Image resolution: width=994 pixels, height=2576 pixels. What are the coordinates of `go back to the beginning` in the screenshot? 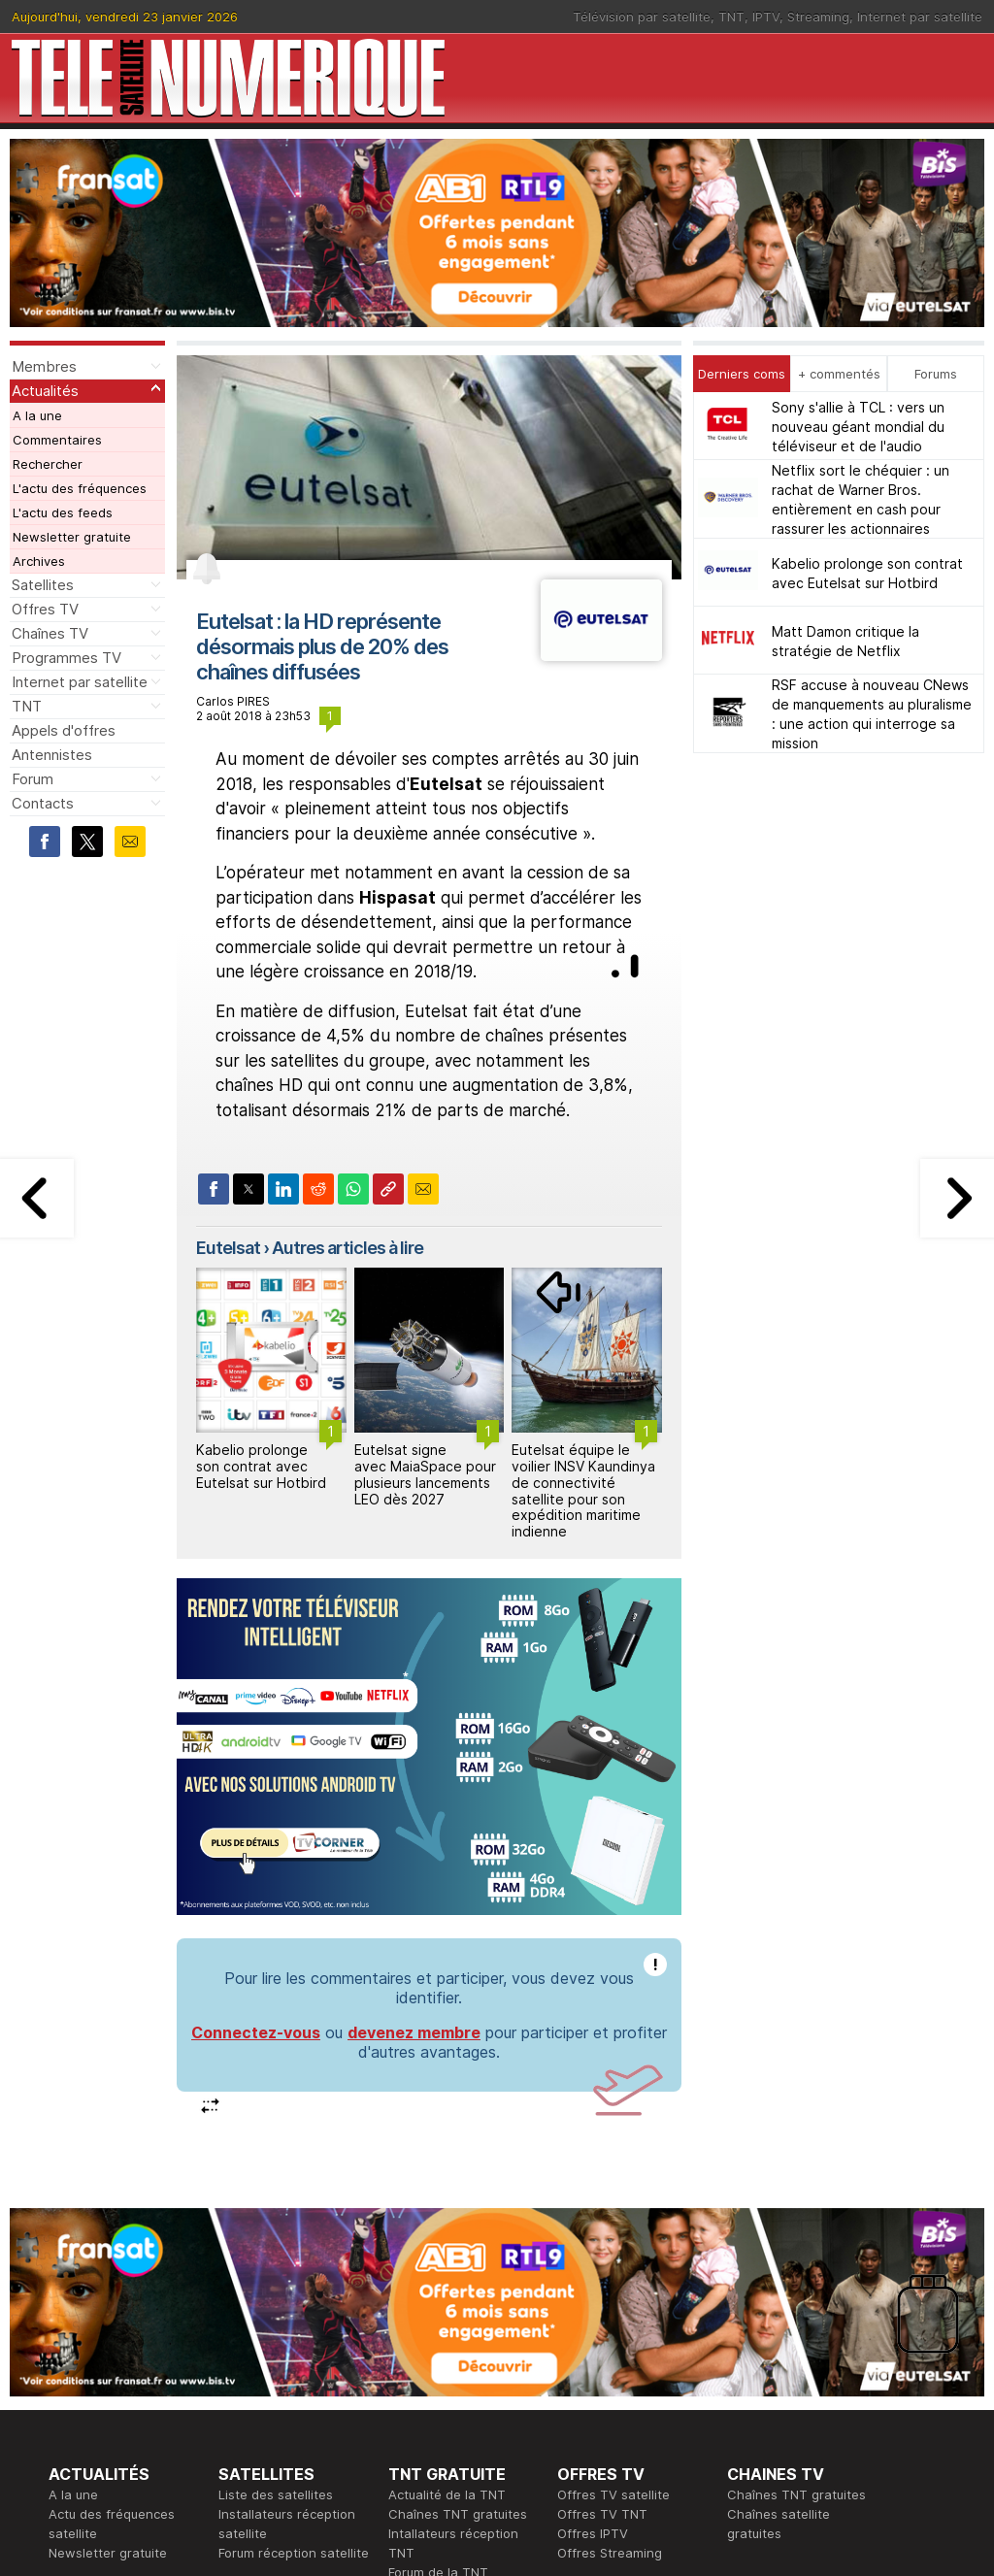 It's located at (559, 1292).